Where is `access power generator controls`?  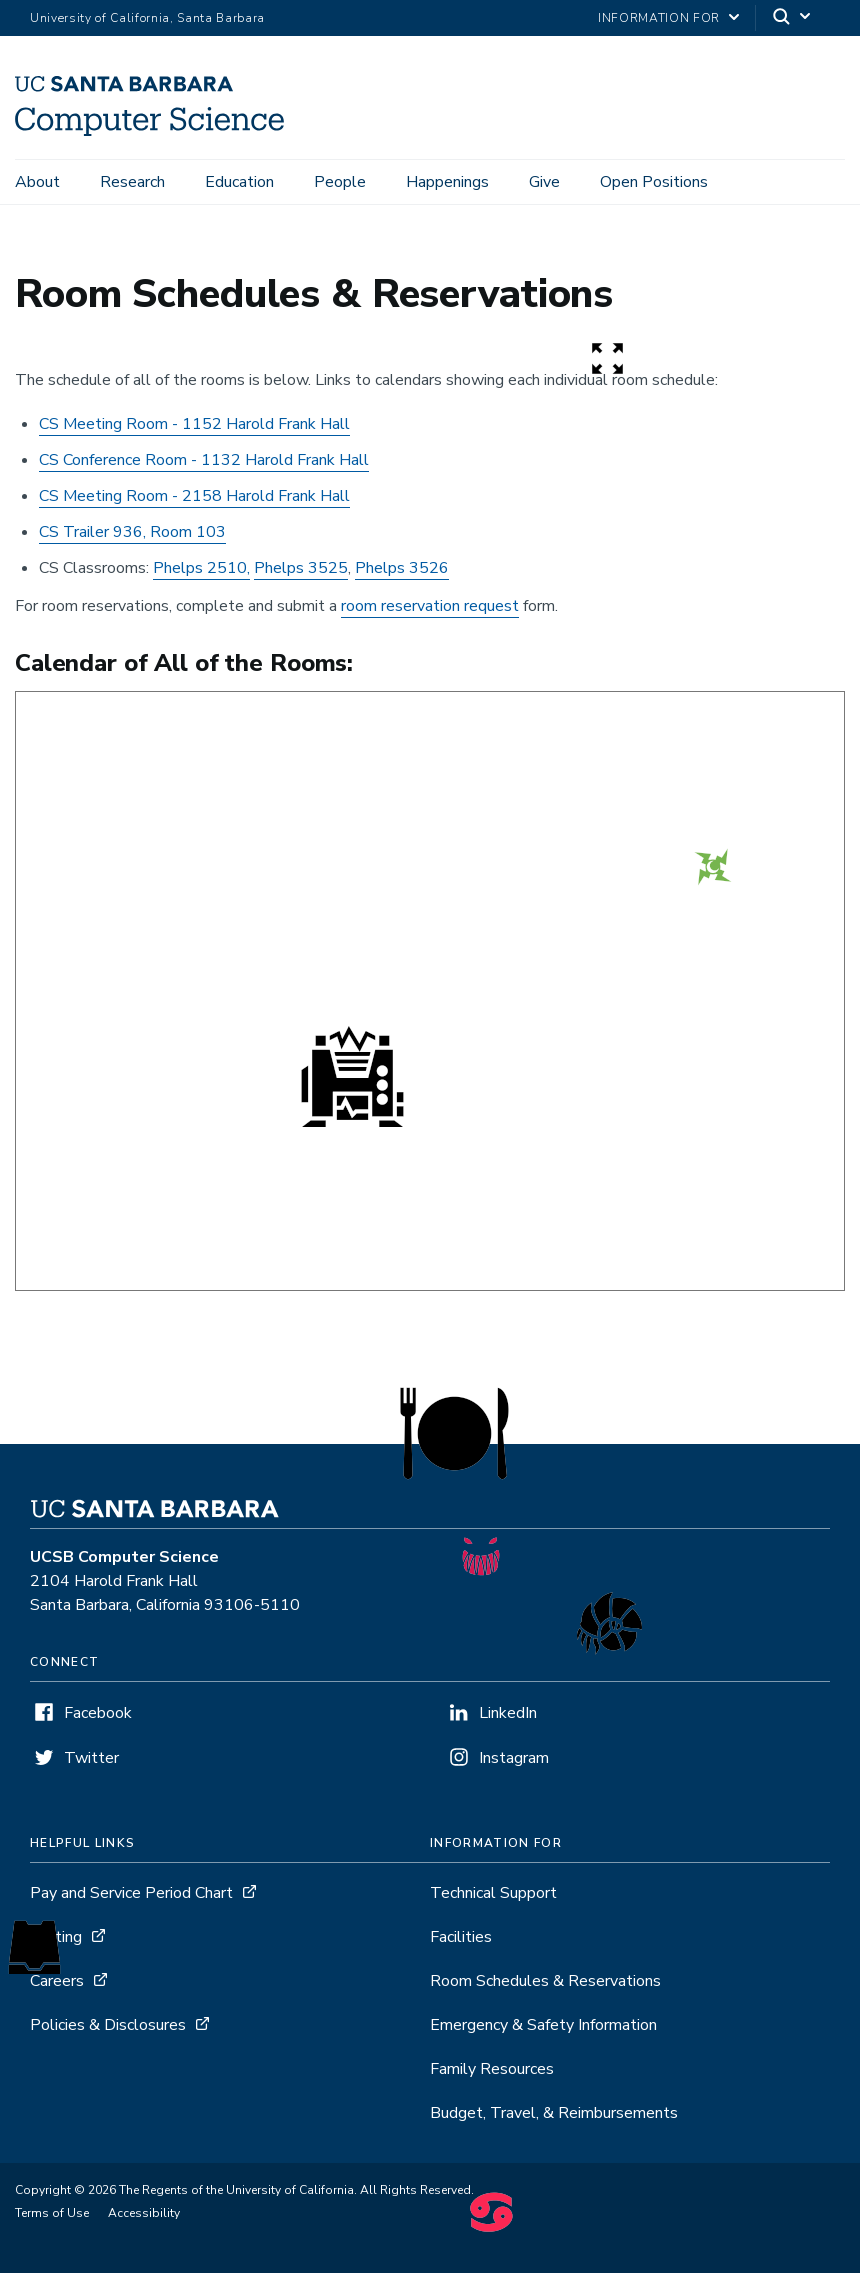
access power generator controls is located at coordinates (352, 1076).